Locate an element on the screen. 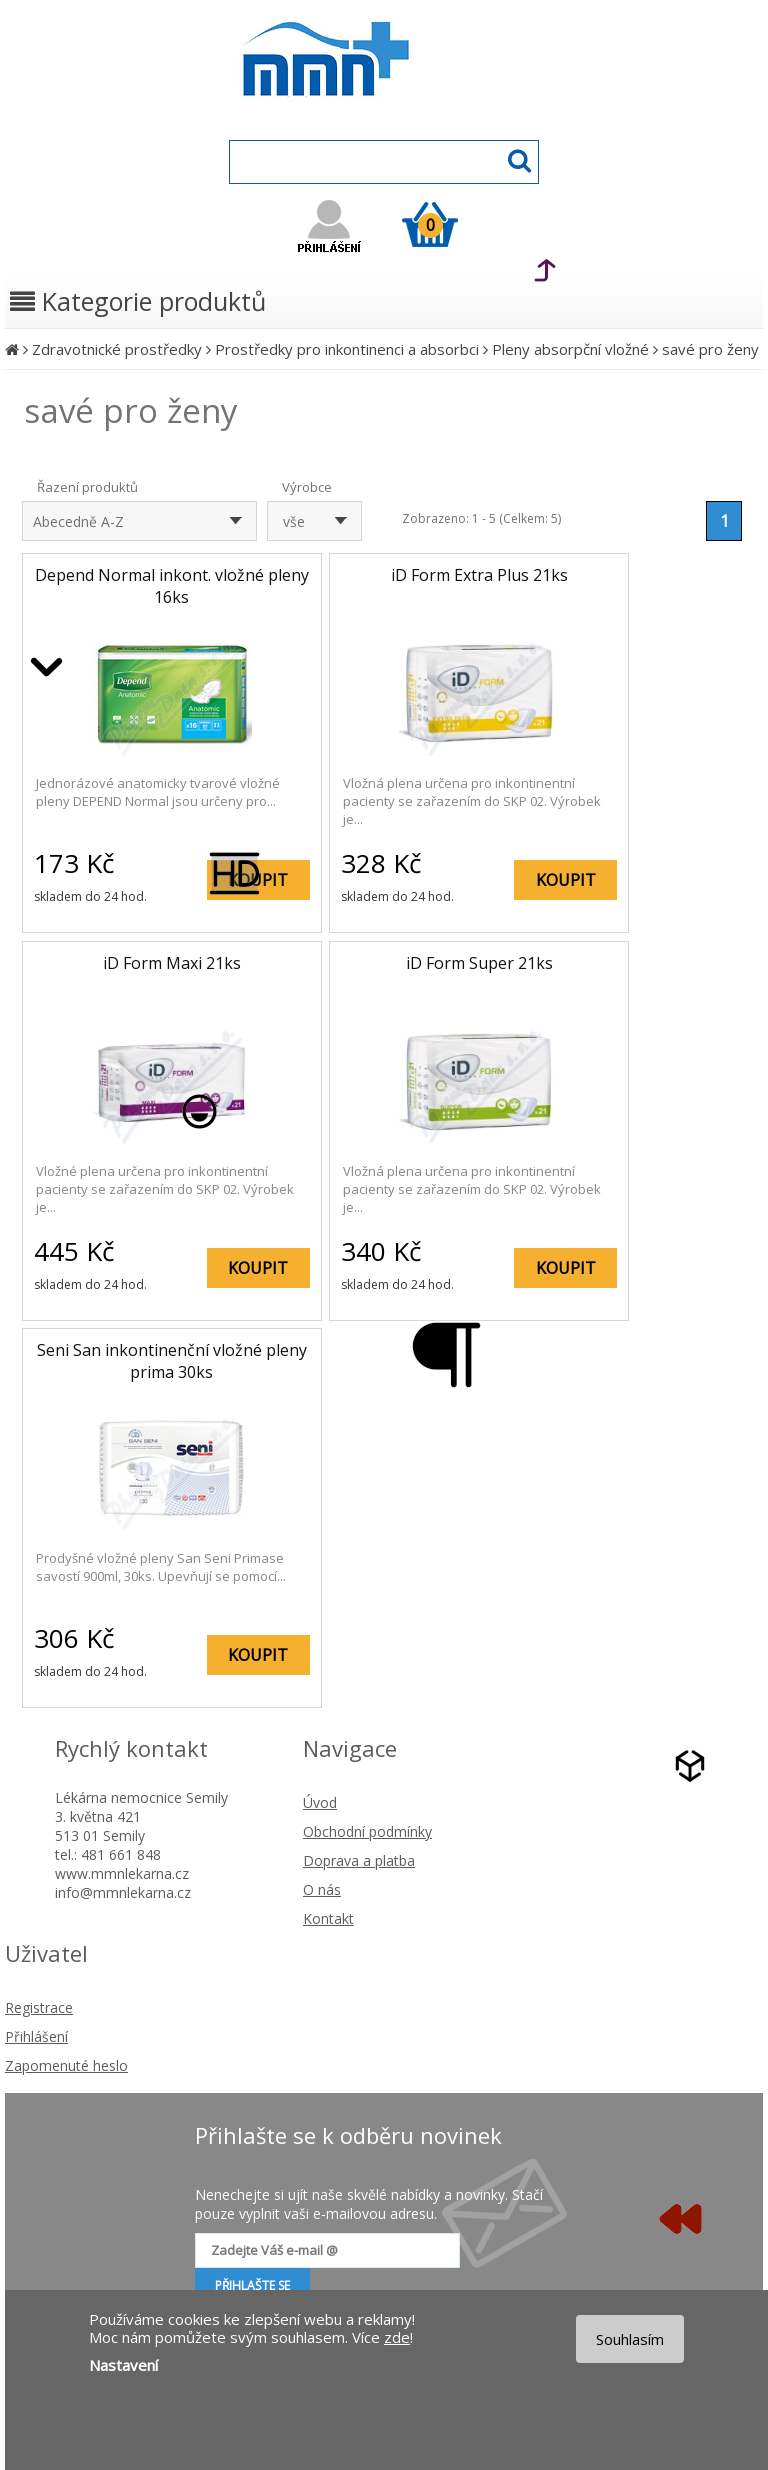 The height and width of the screenshot is (2470, 768). expand a dropdown menu or section is located at coordinates (46, 665).